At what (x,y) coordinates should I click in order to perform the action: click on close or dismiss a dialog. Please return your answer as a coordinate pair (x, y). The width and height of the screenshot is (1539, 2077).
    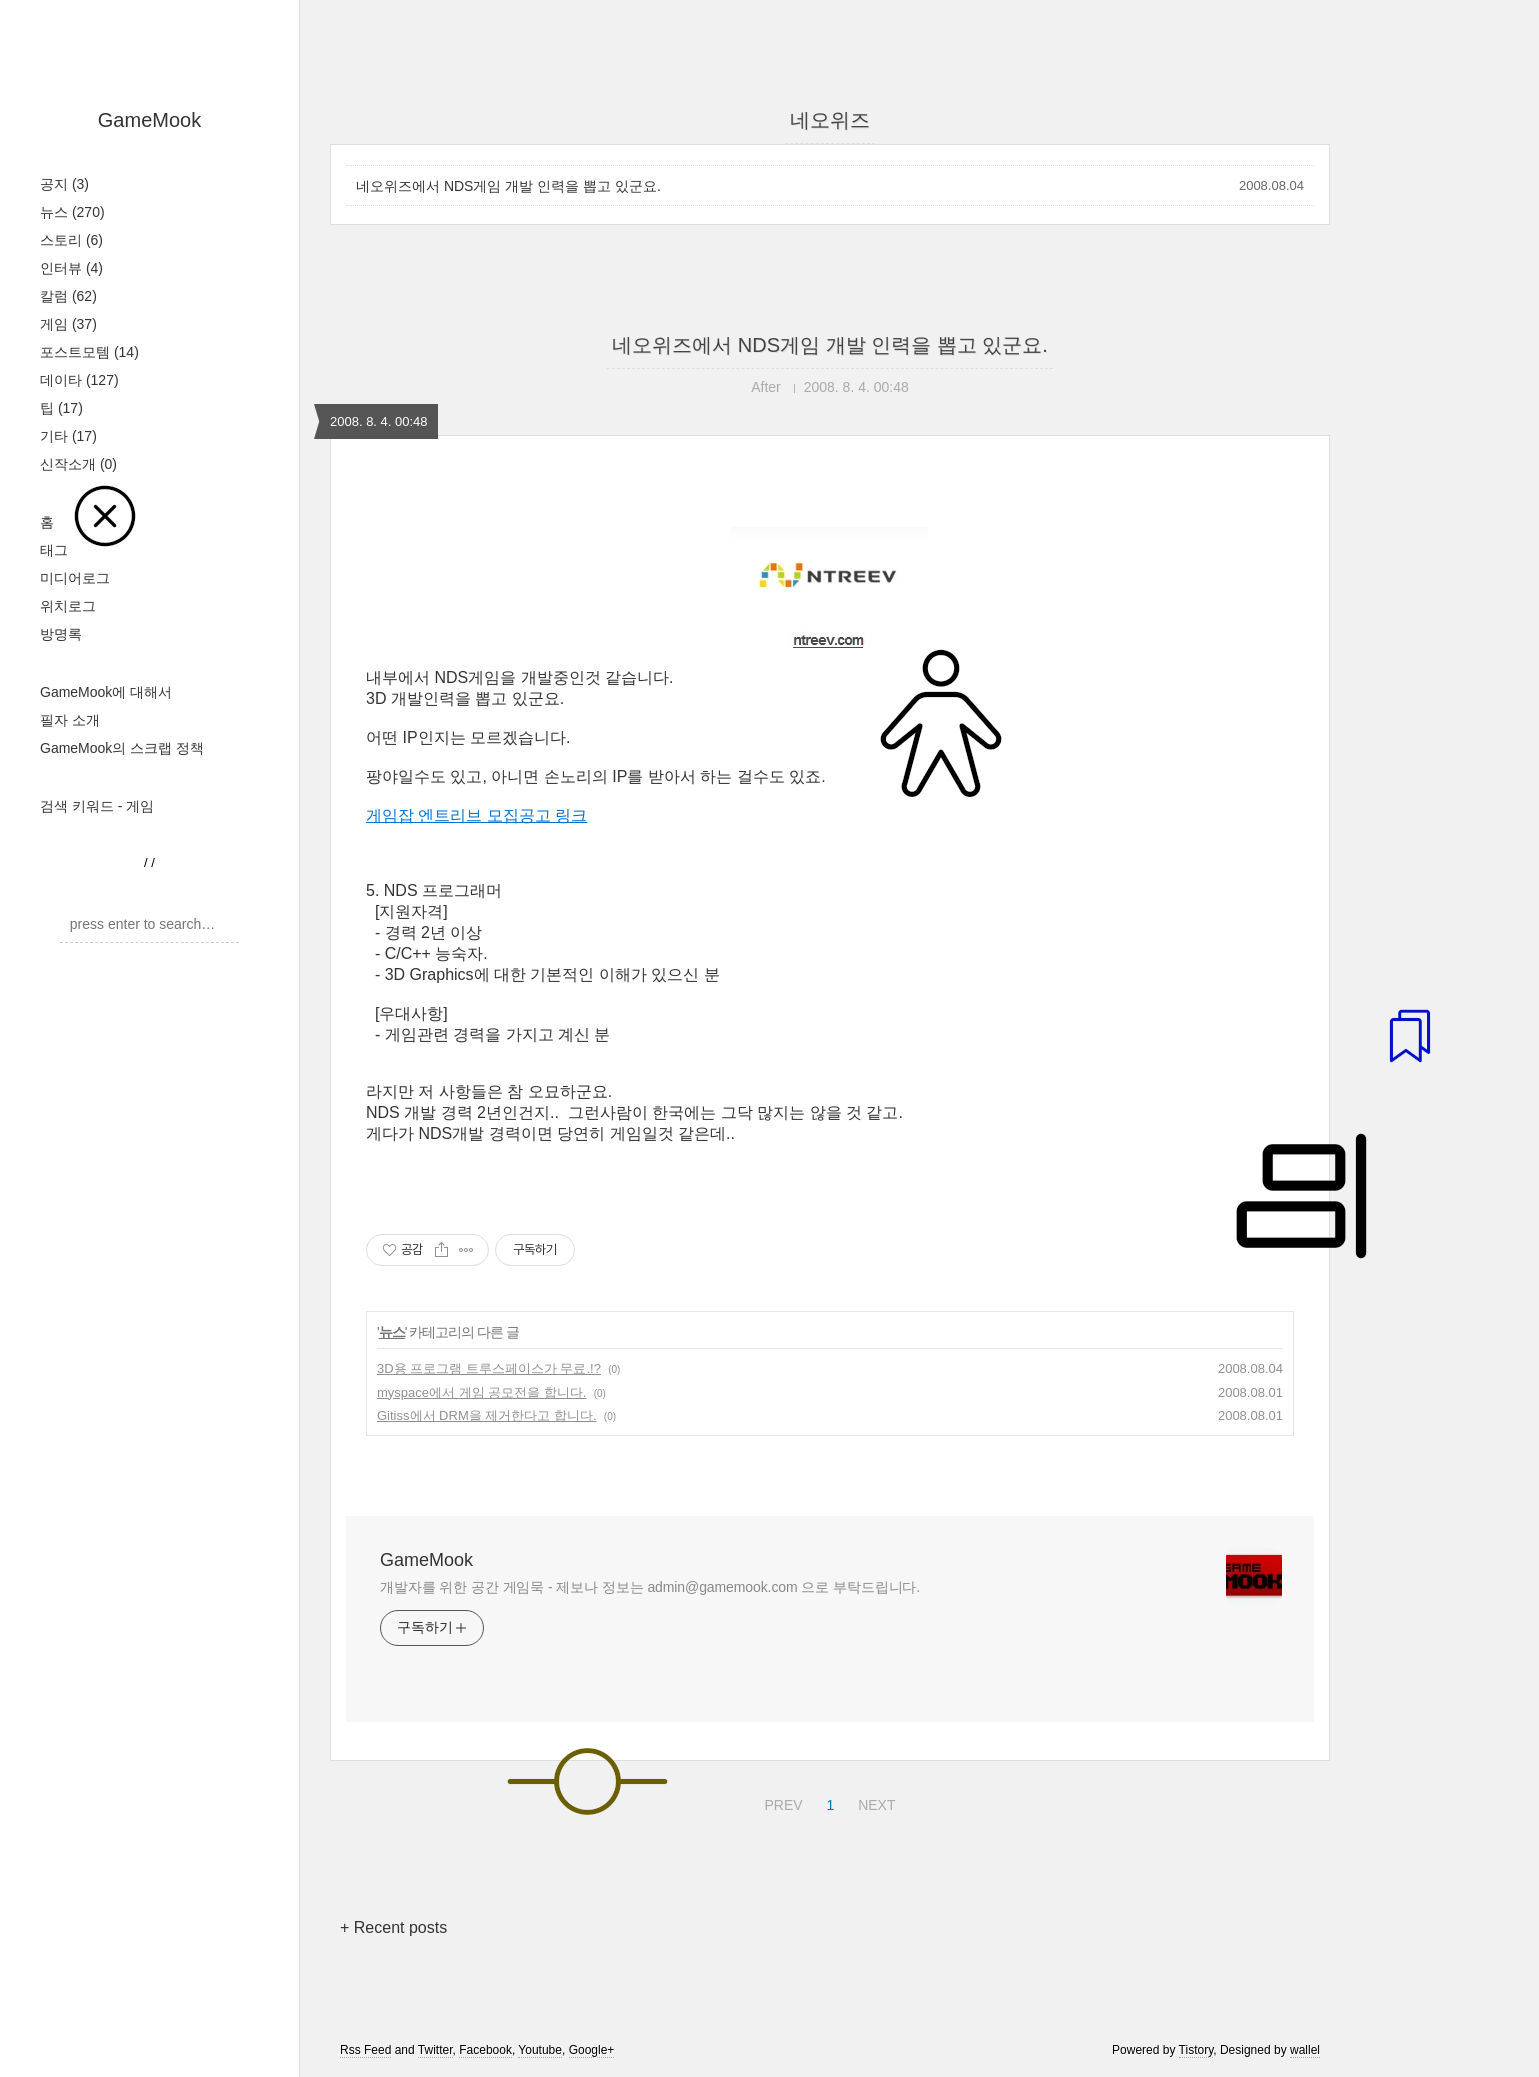
    Looking at the image, I should click on (105, 516).